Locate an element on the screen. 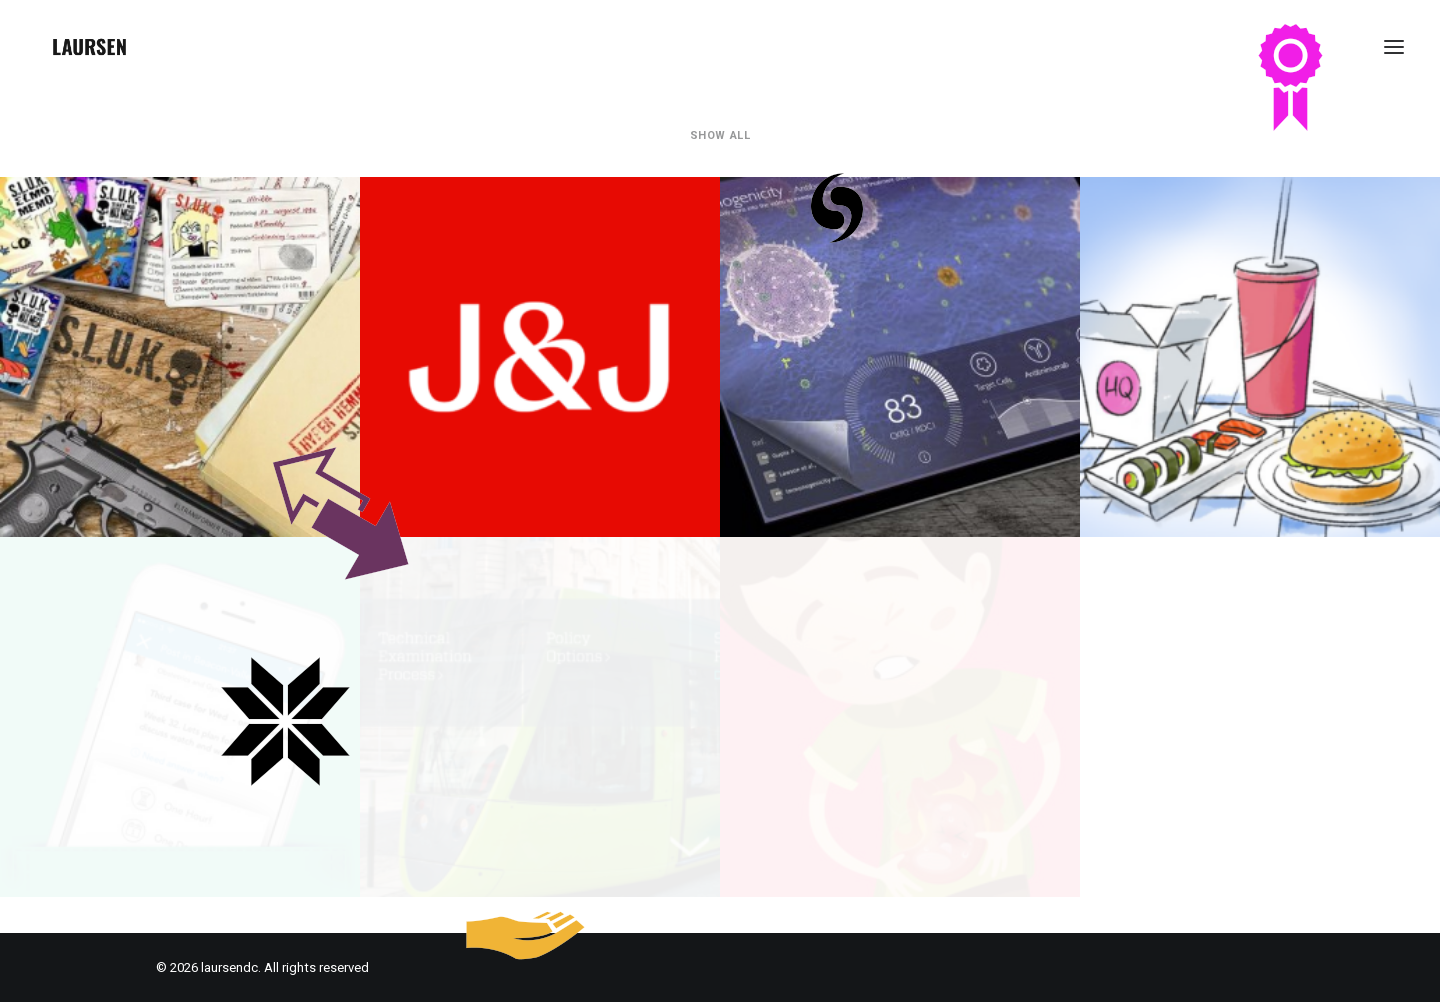  view your achievements or awards is located at coordinates (1290, 77).